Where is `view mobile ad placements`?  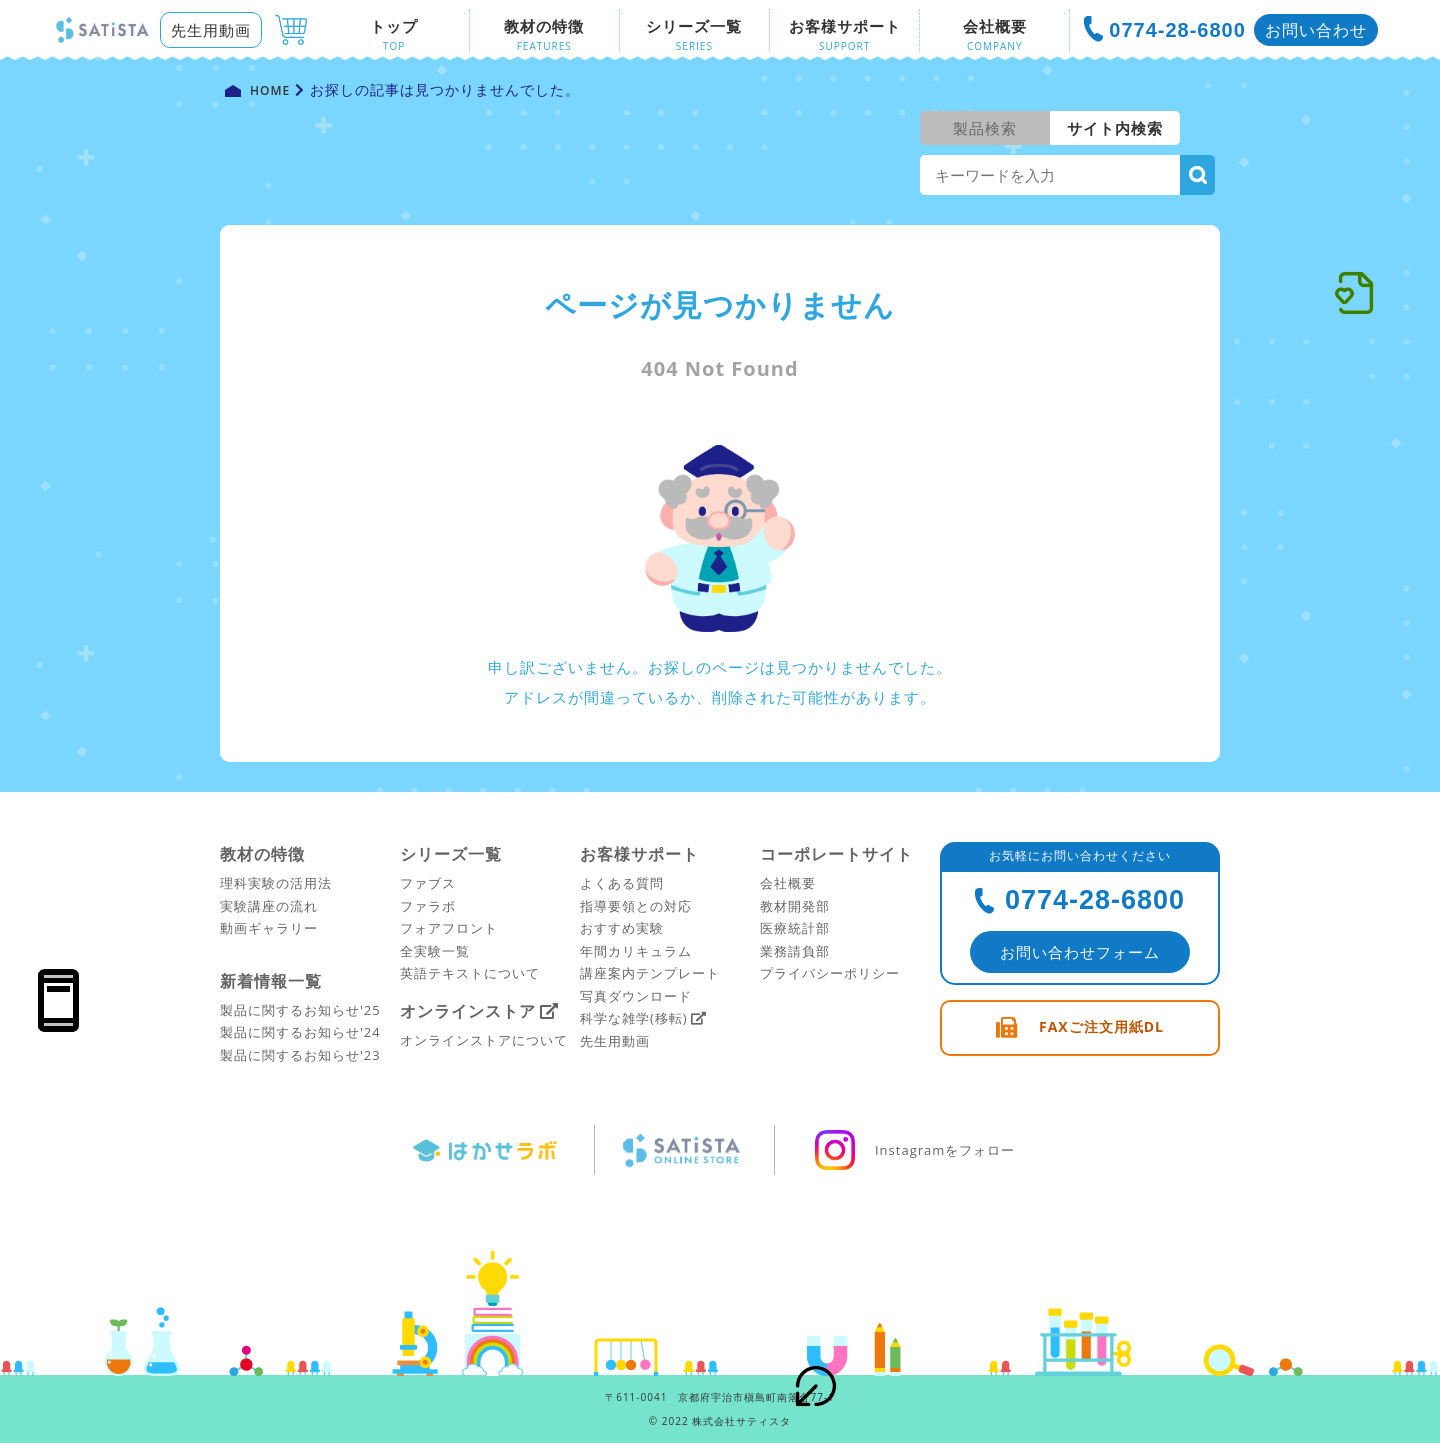
view mobile ad placements is located at coordinates (58, 1000).